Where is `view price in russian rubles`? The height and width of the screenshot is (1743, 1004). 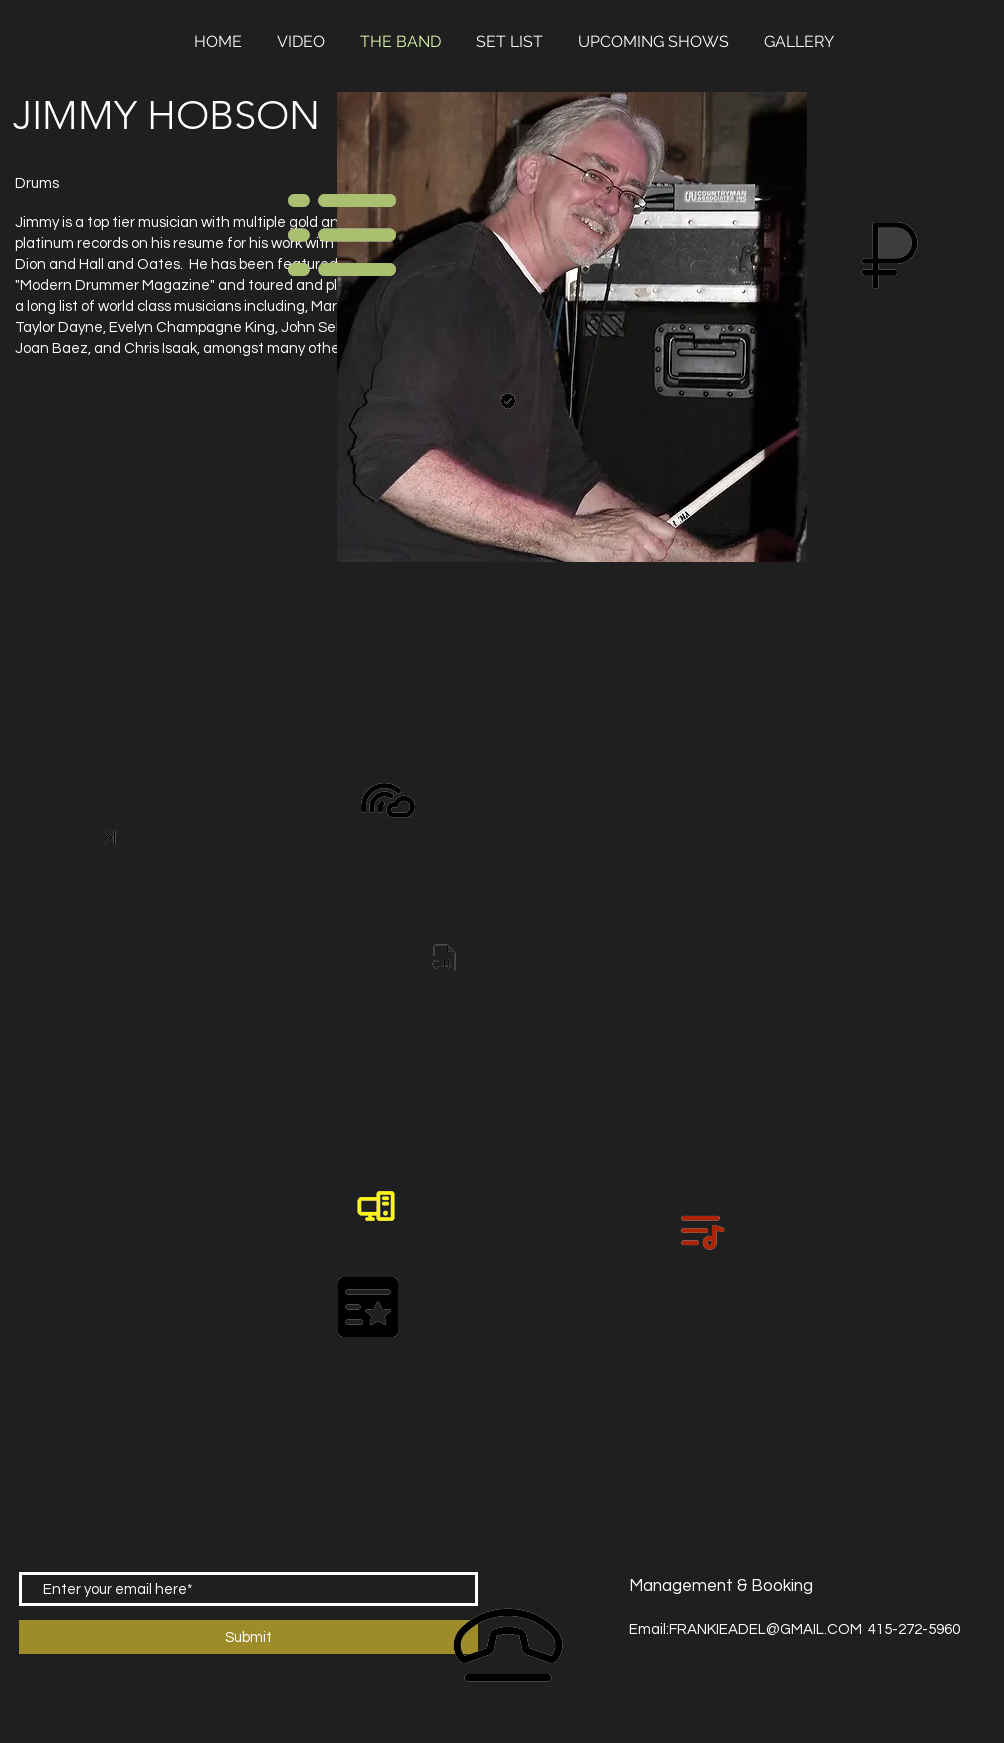 view price in russian rubles is located at coordinates (889, 255).